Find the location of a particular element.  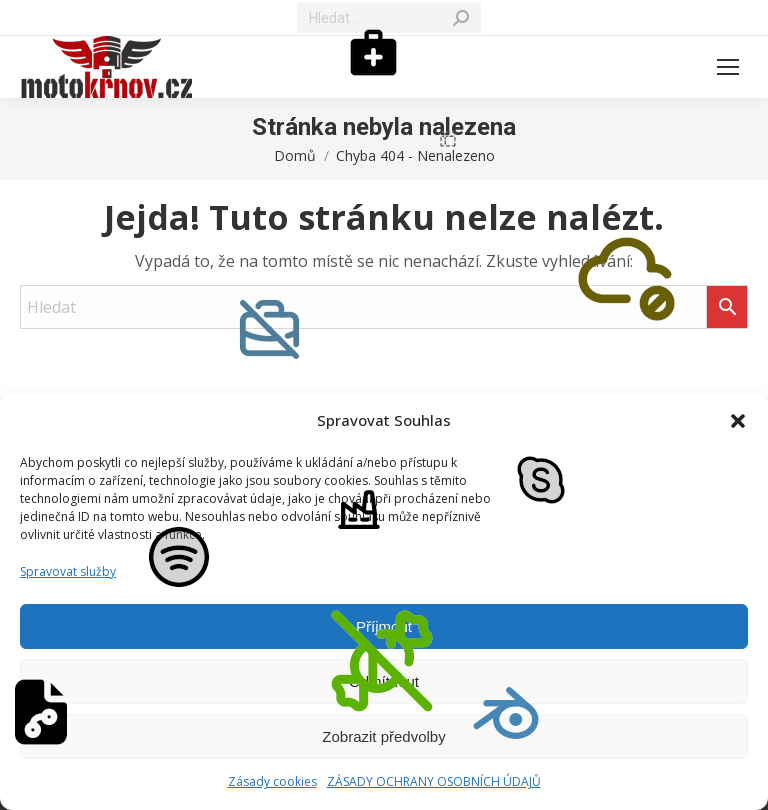

create a new project from a template is located at coordinates (448, 139).